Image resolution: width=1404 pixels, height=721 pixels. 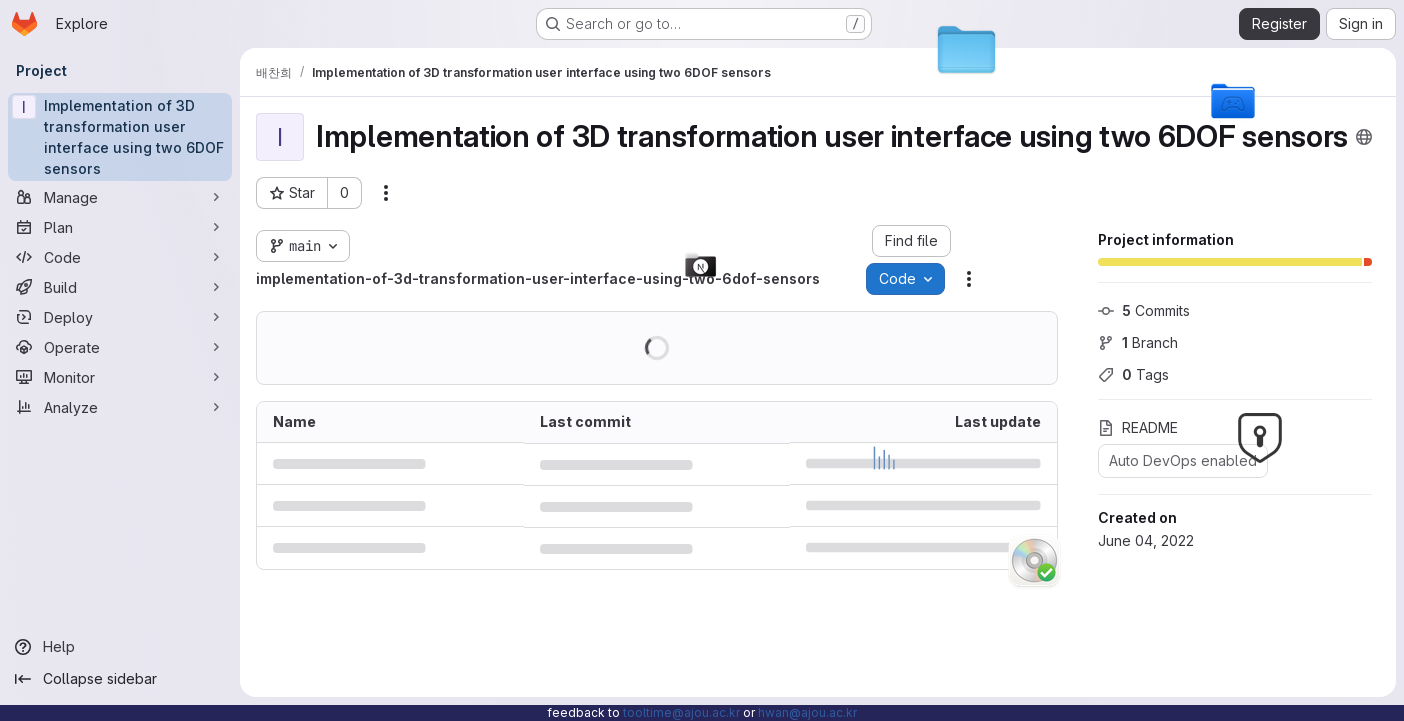 I want to click on access device security settings, so click(x=1260, y=438).